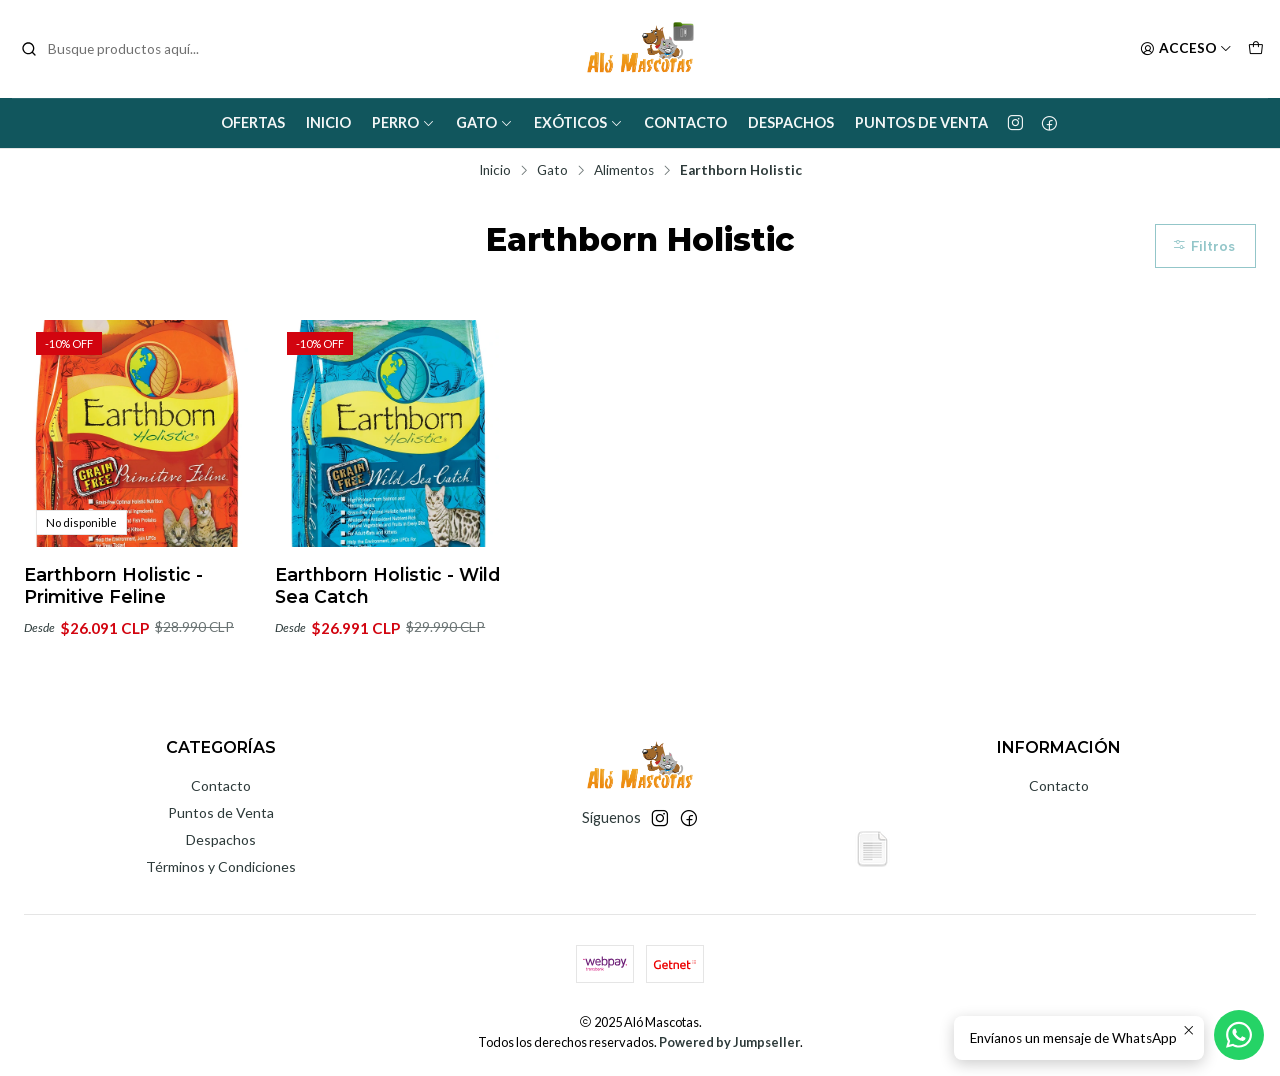  Describe the element at coordinates (683, 31) in the screenshot. I see `access your templates folder` at that location.